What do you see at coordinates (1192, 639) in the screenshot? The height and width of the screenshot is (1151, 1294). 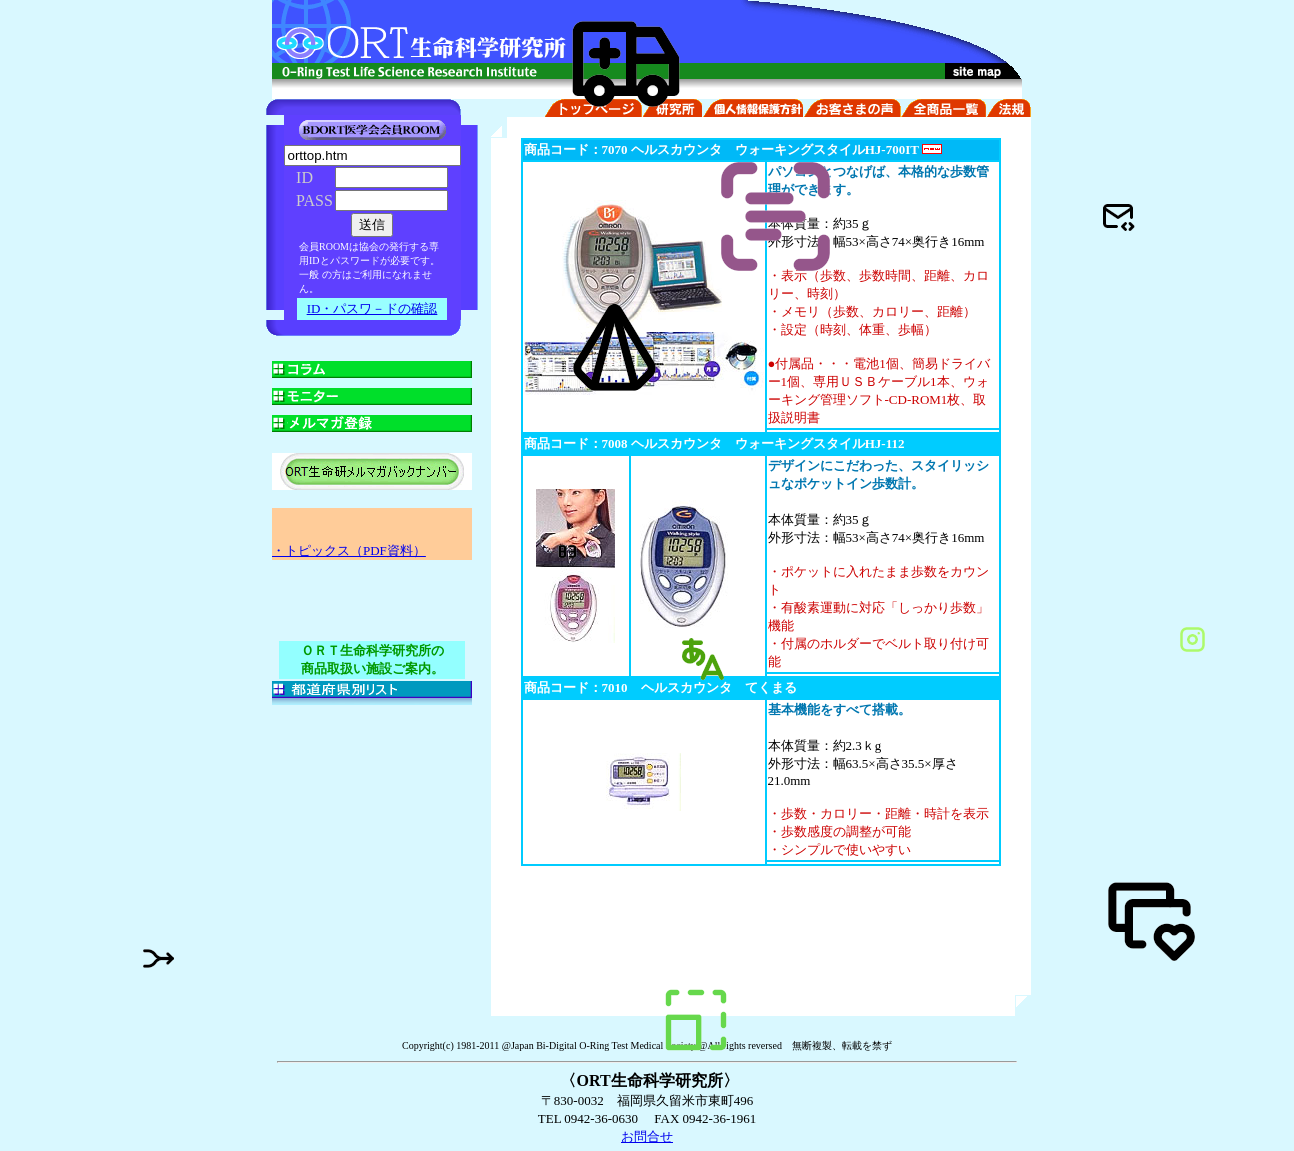 I see `open Instagram app` at bounding box center [1192, 639].